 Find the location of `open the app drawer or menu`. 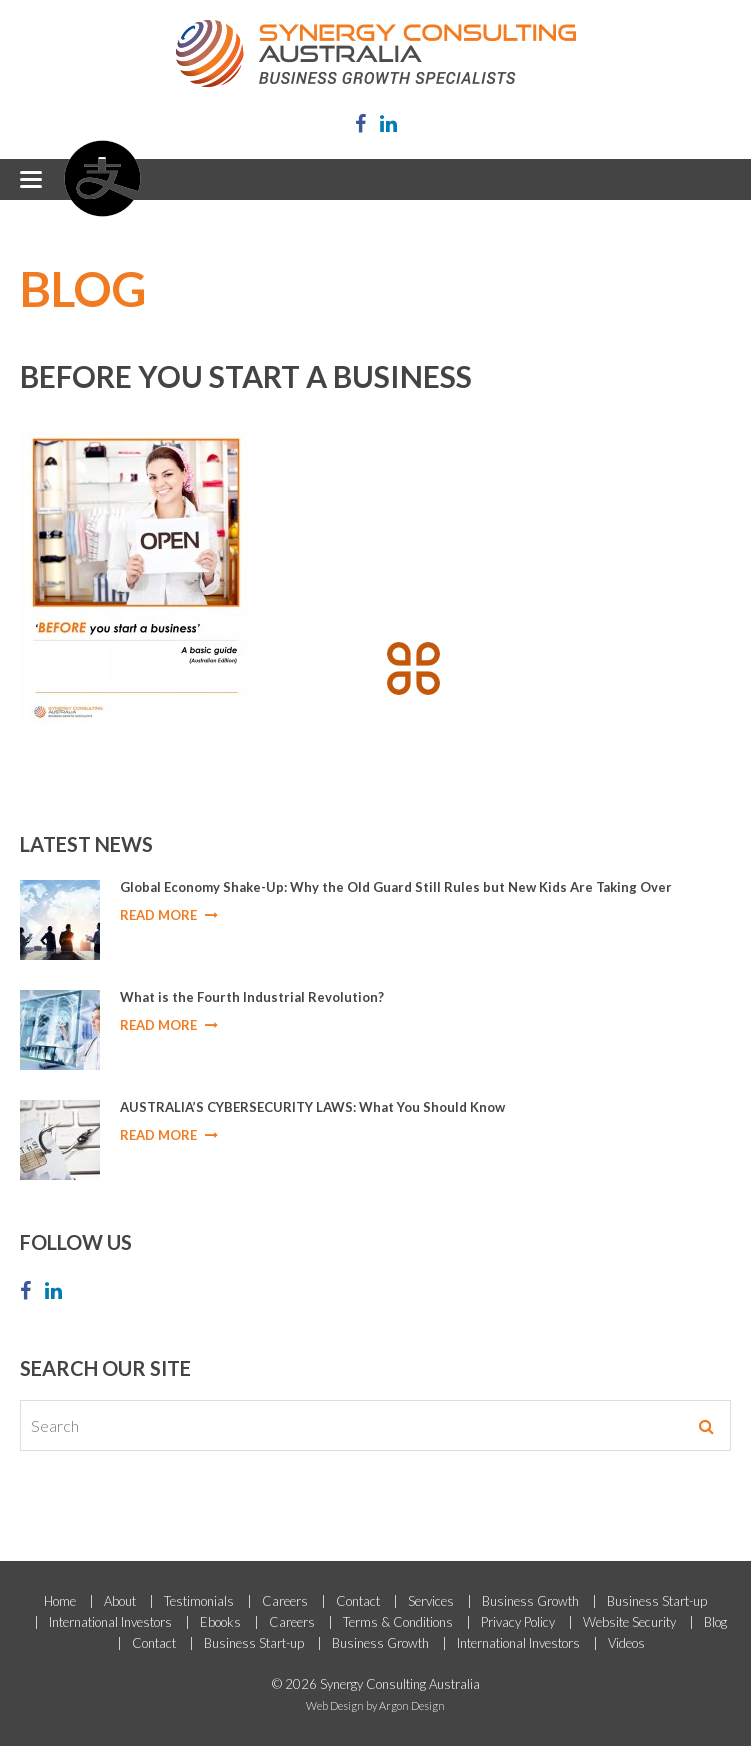

open the app drawer or menu is located at coordinates (413, 668).